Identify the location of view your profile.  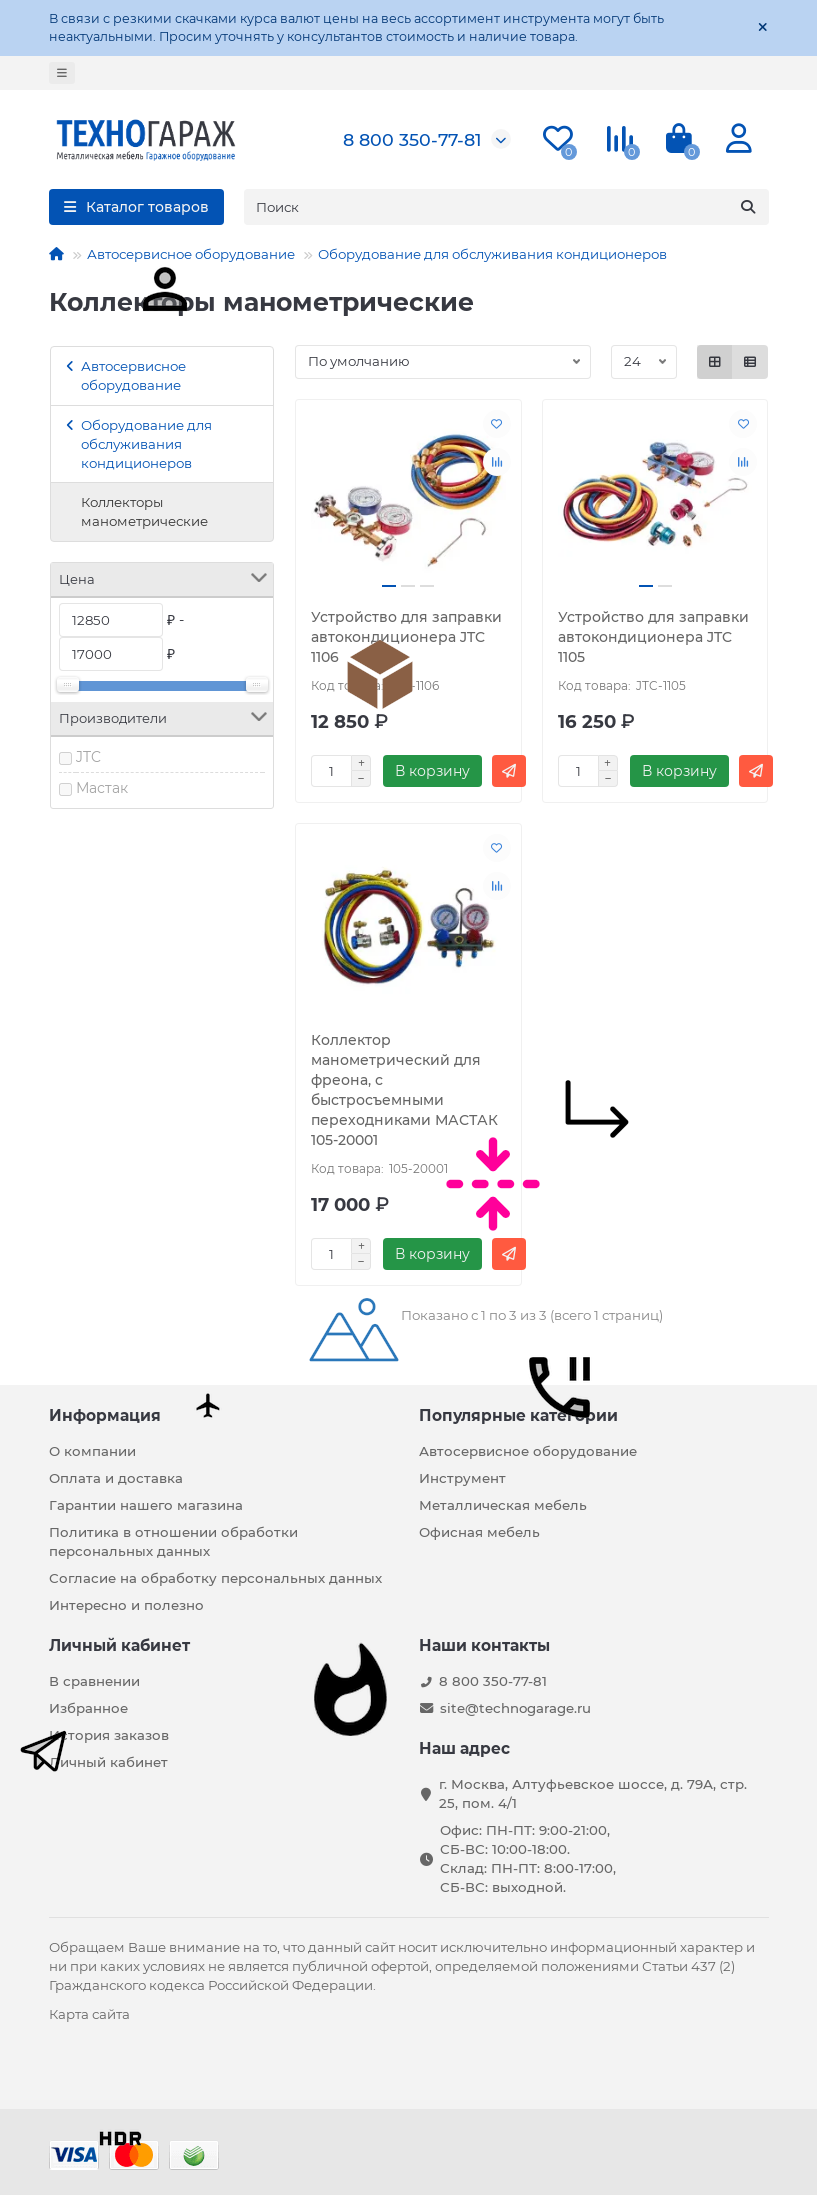
(165, 289).